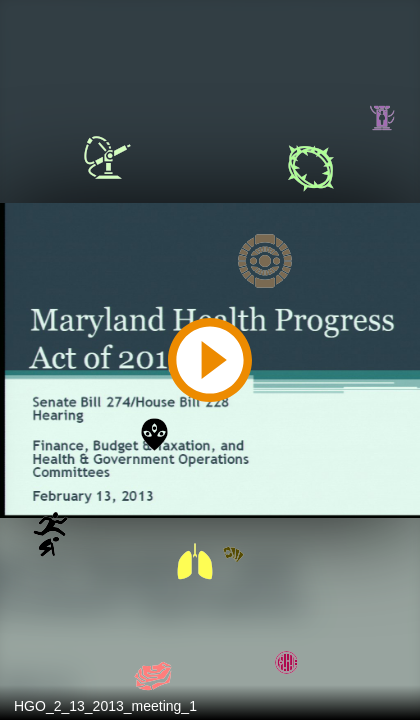 This screenshot has height=720, width=420. What do you see at coordinates (265, 261) in the screenshot?
I see `a mechanical gear or cog settings icon` at bounding box center [265, 261].